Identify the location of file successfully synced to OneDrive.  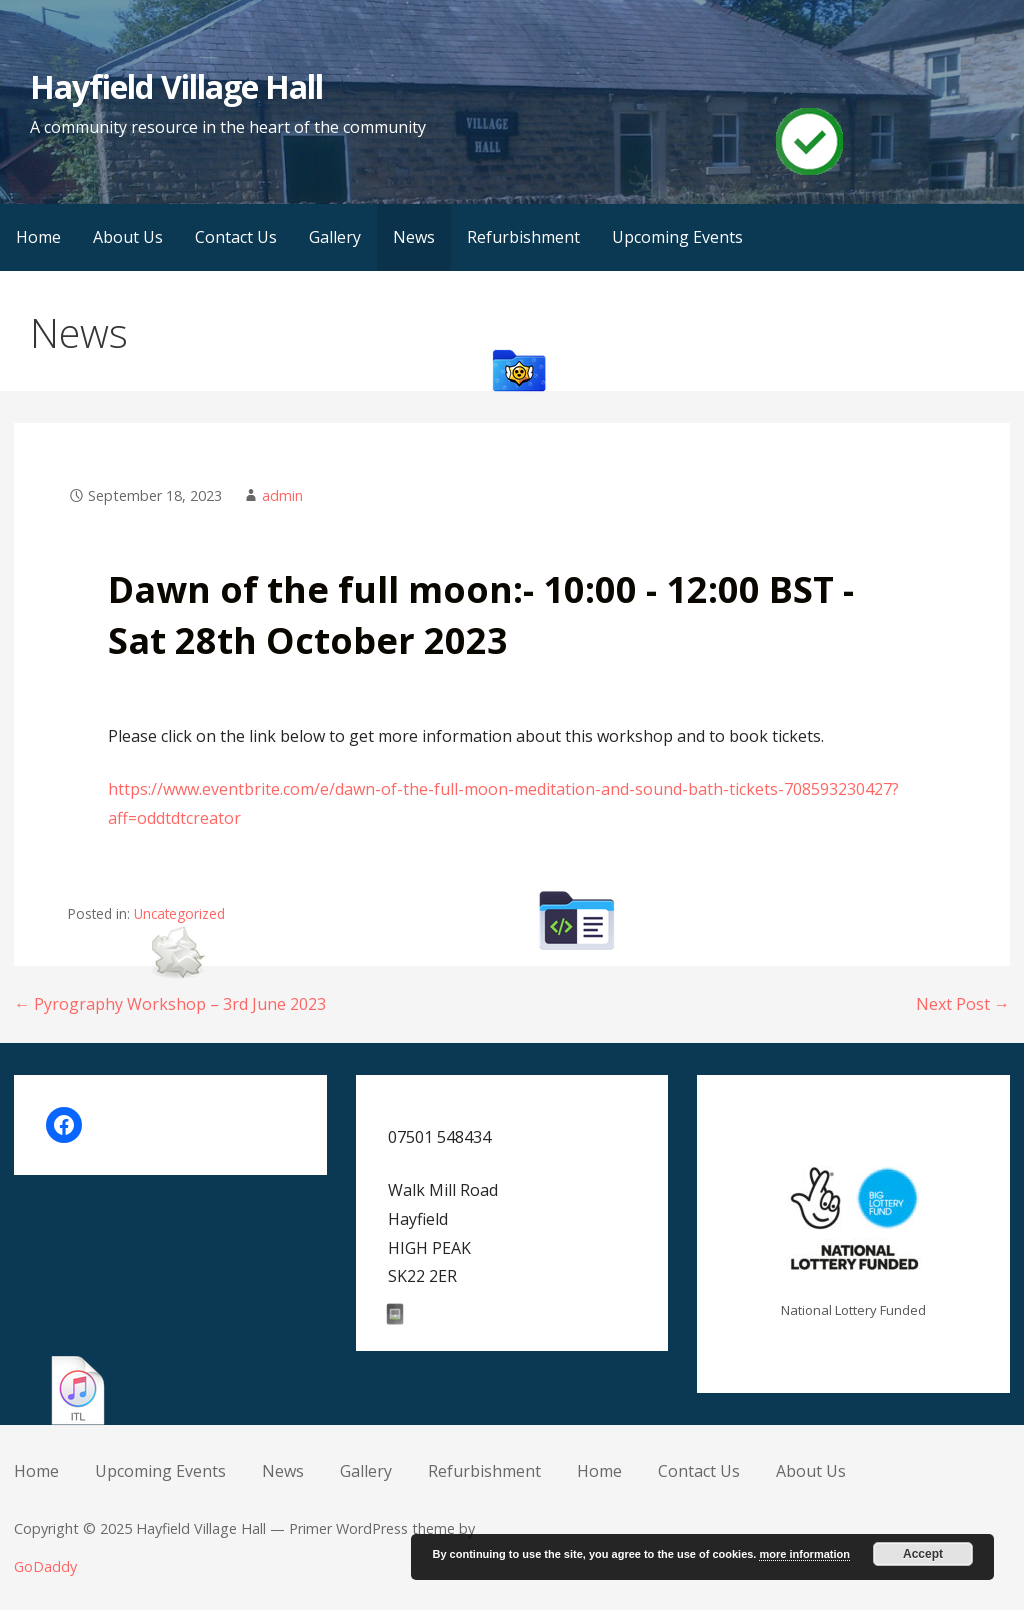
(809, 141).